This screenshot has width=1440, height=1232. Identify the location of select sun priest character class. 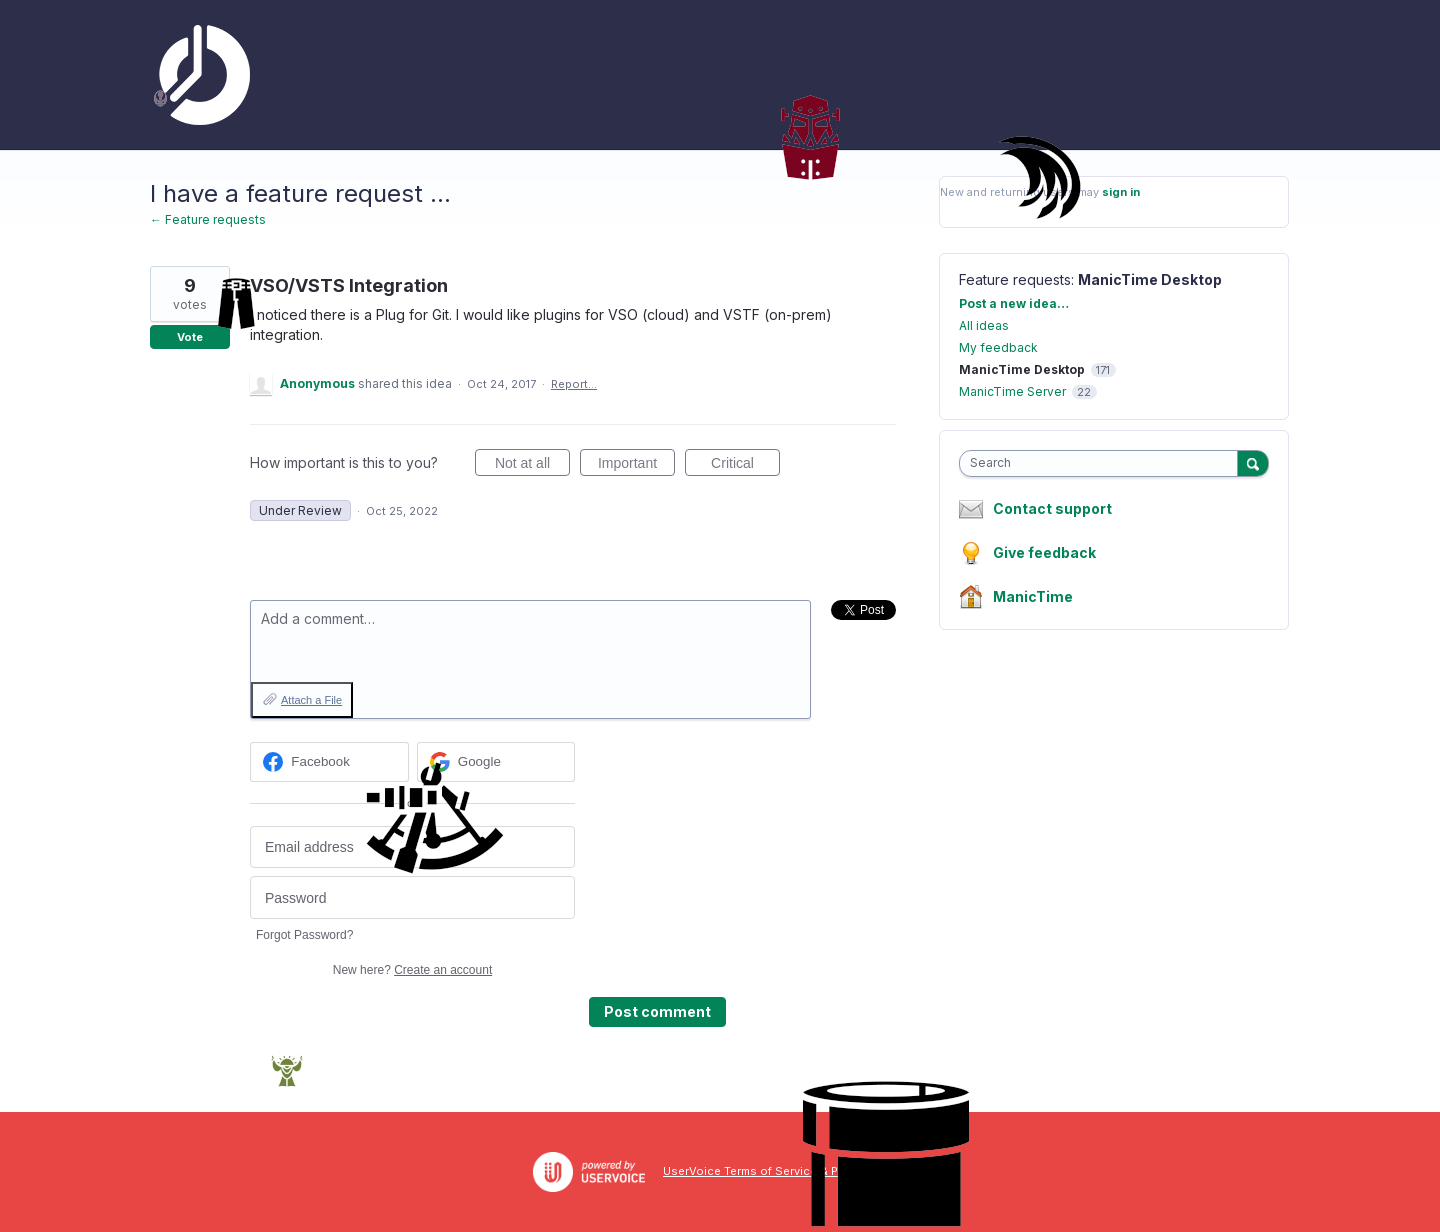
(287, 1071).